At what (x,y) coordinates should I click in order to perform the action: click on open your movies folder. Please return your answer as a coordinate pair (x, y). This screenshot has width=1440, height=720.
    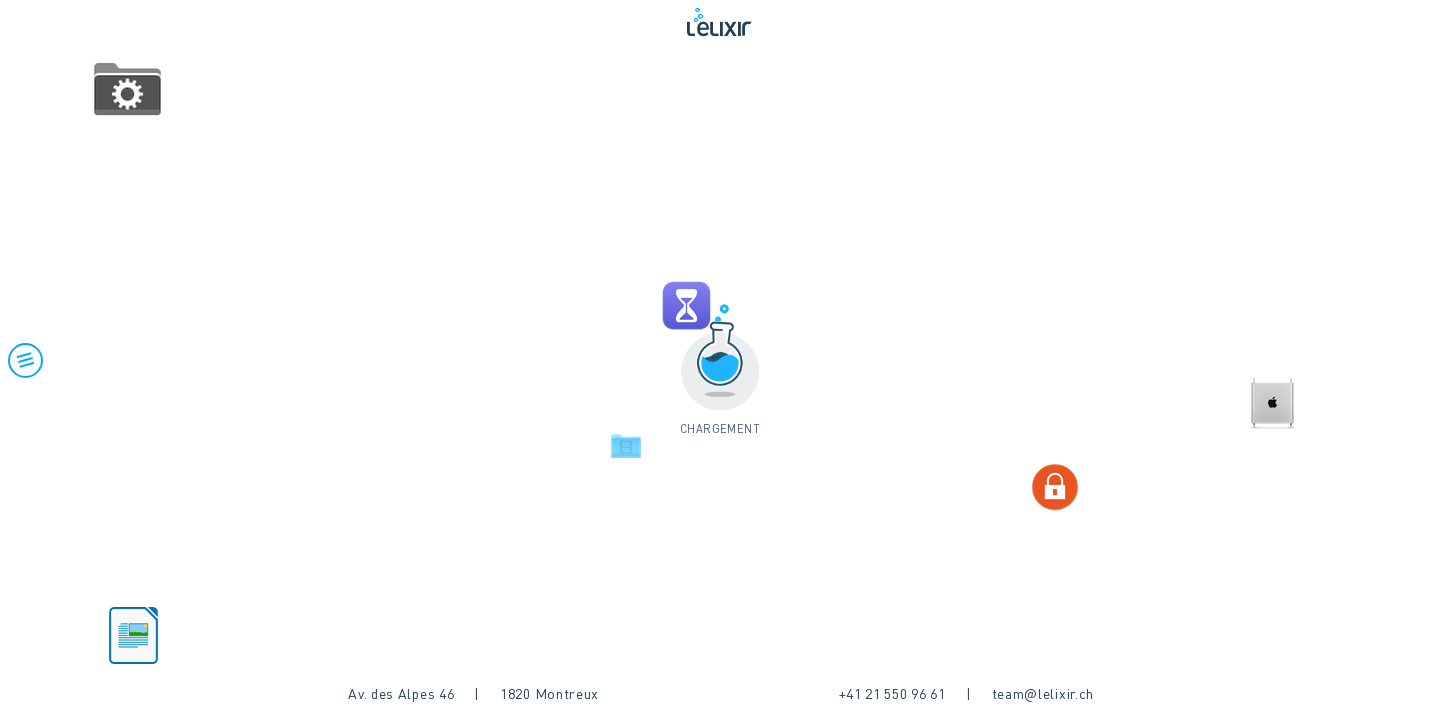
    Looking at the image, I should click on (626, 446).